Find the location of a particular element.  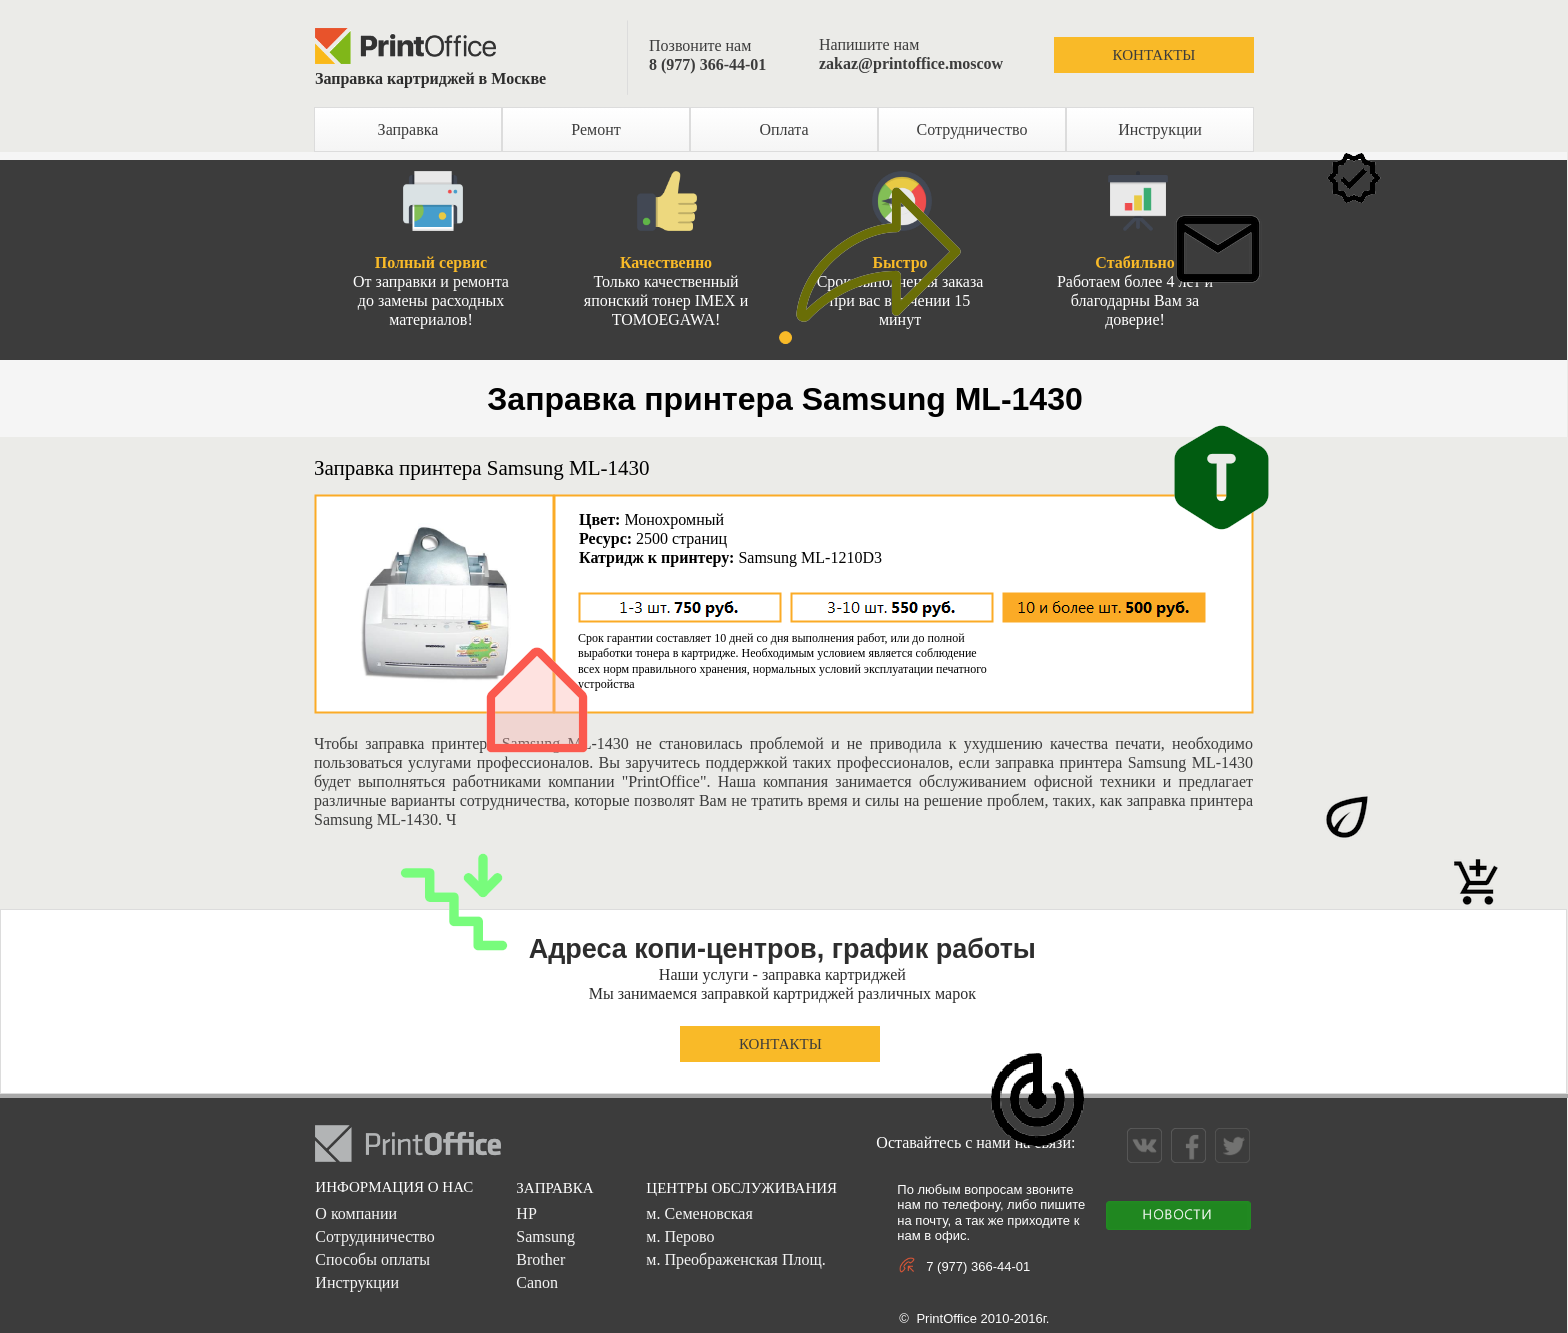

go to home screen is located at coordinates (537, 702).